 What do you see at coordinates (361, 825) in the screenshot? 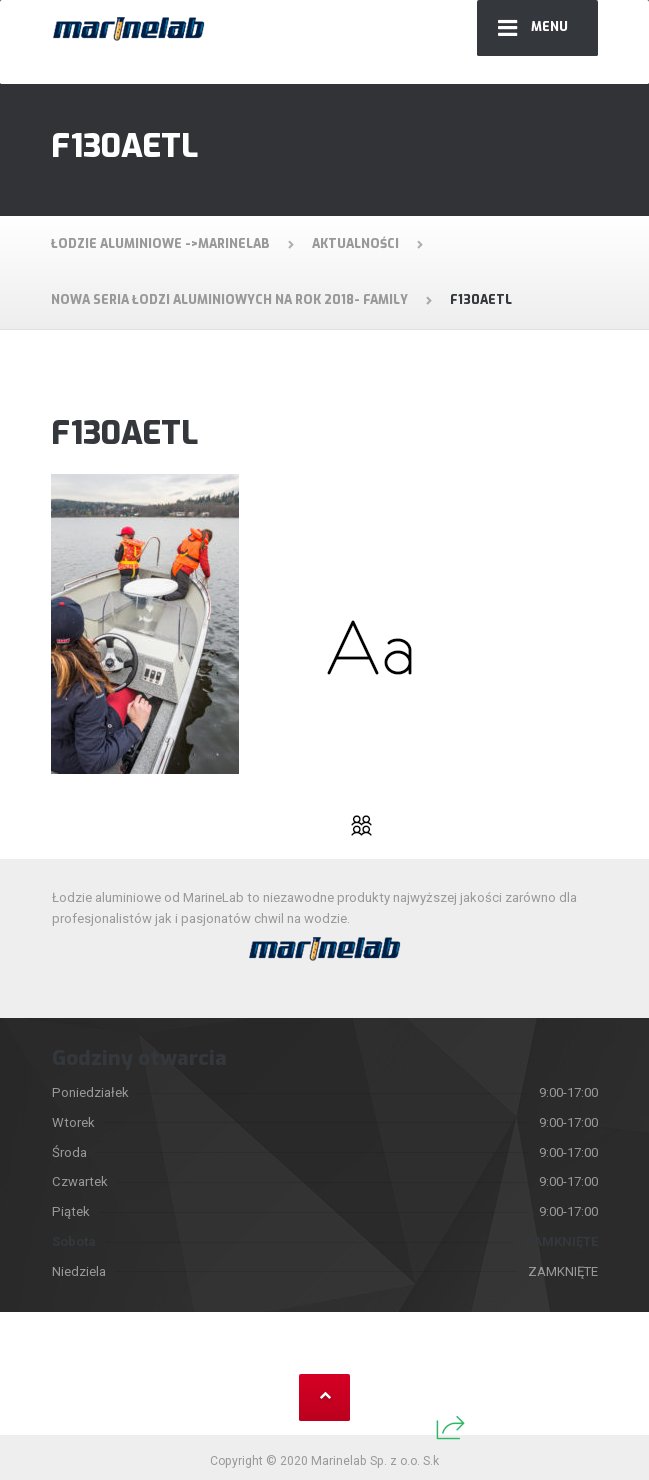
I see `view all team members` at bounding box center [361, 825].